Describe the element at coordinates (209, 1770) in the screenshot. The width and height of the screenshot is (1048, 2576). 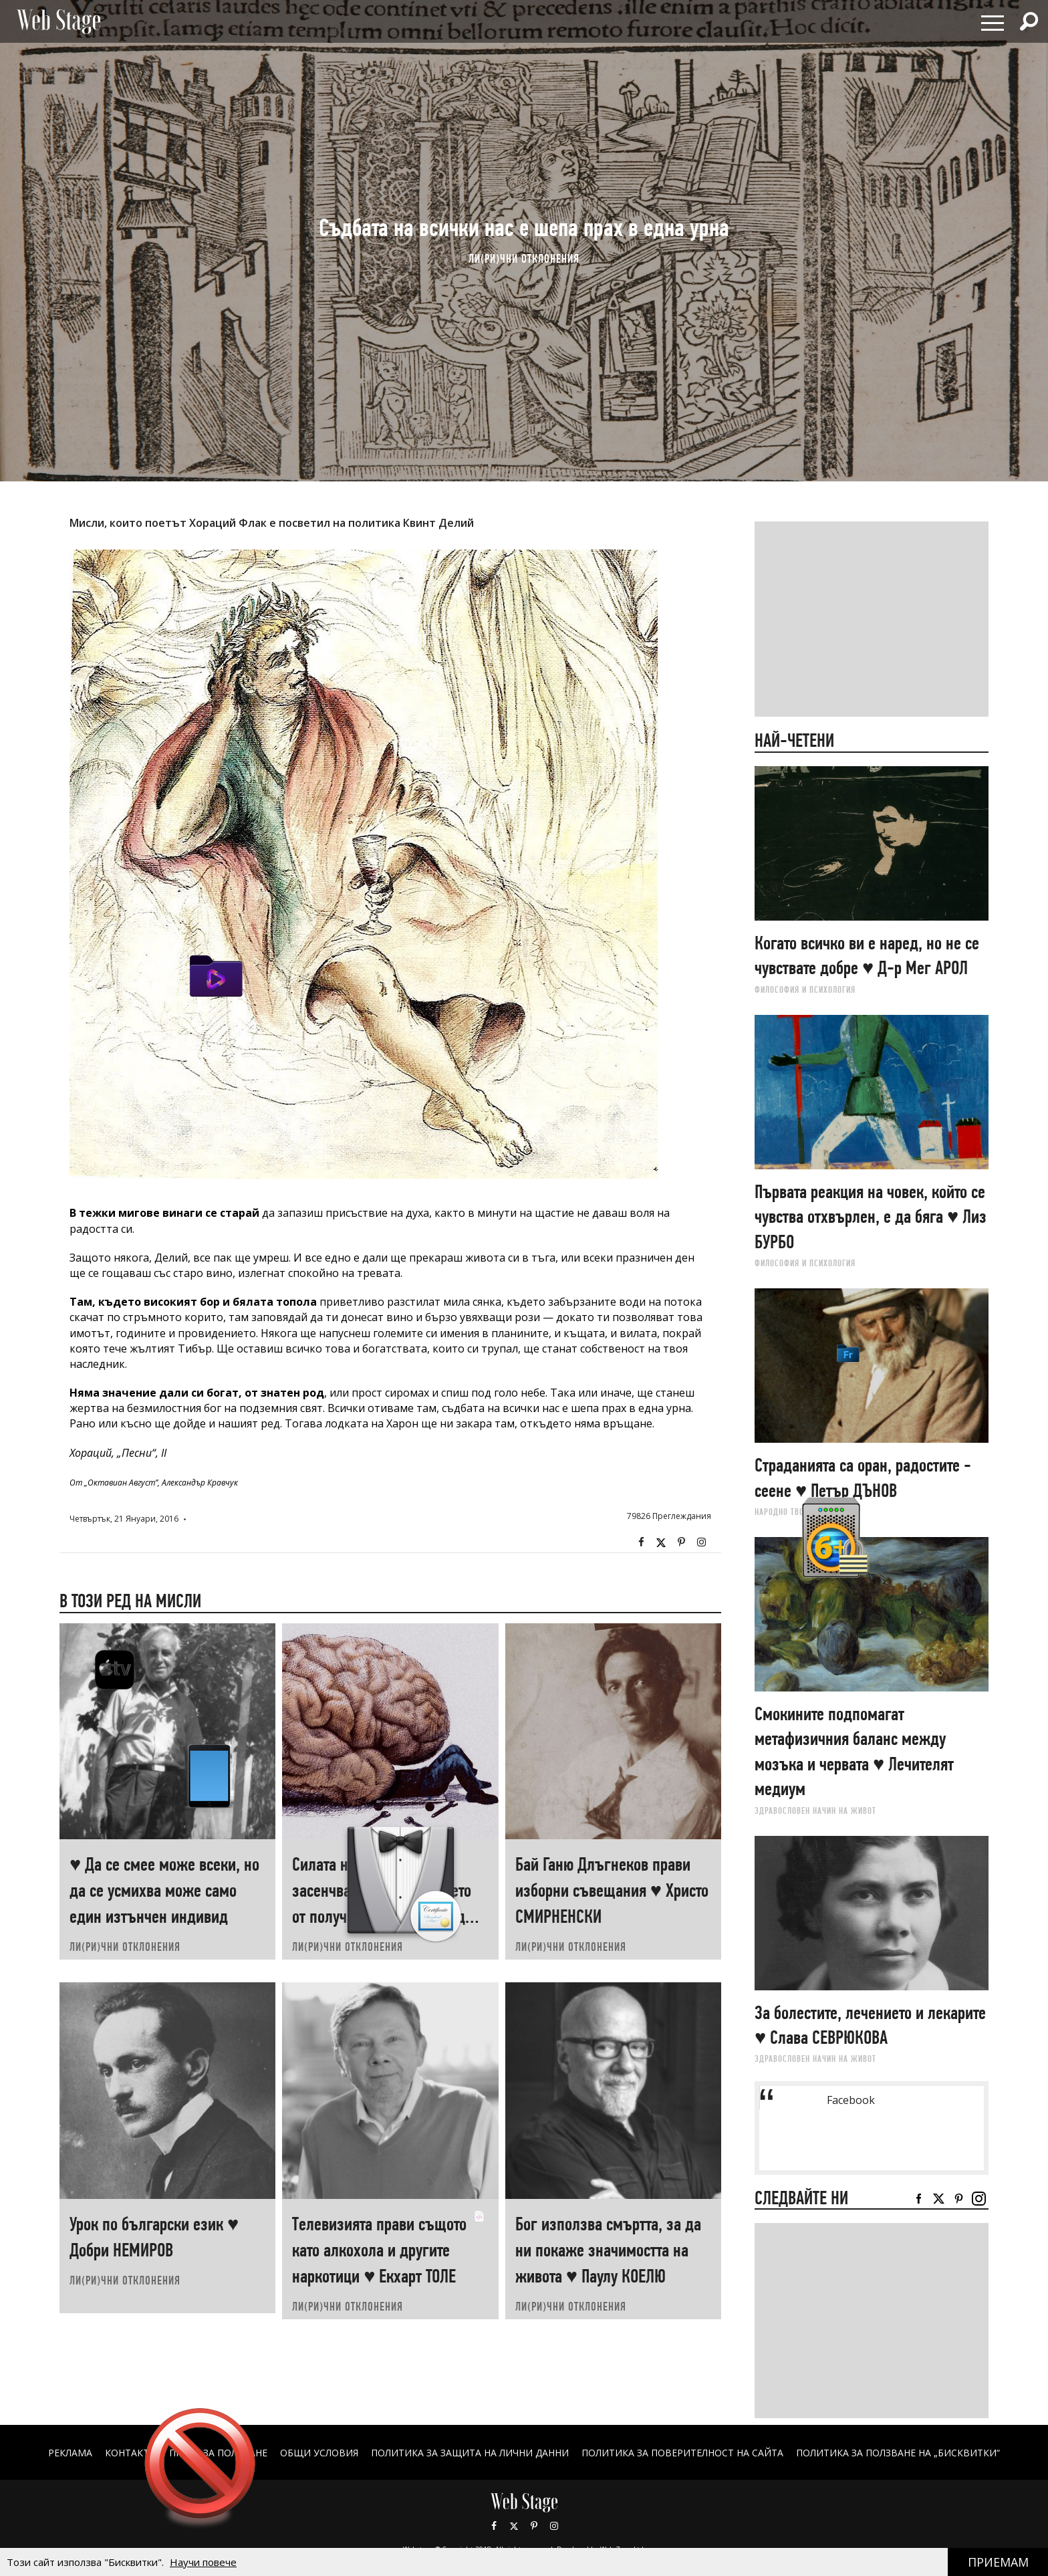
I see `iPad Mini 3 device icon in system settings` at that location.